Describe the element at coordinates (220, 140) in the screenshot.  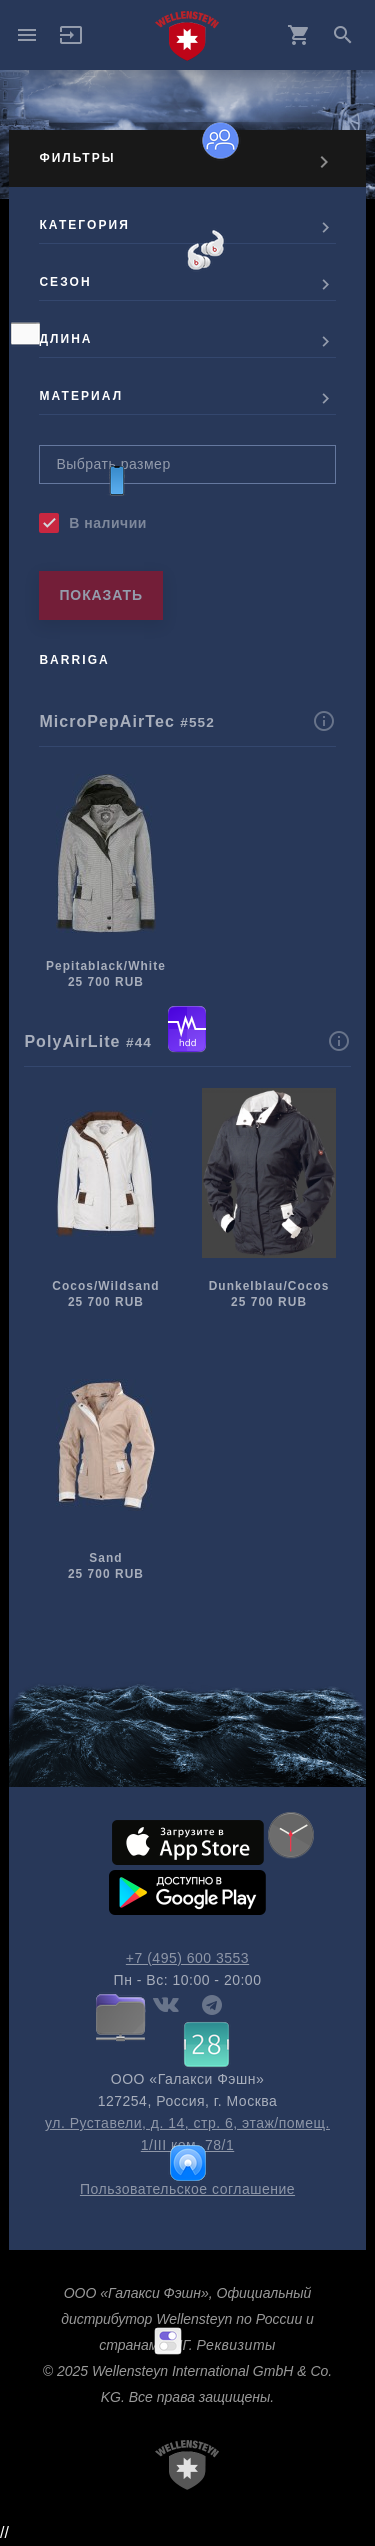
I see `access user account and personal settings` at that location.